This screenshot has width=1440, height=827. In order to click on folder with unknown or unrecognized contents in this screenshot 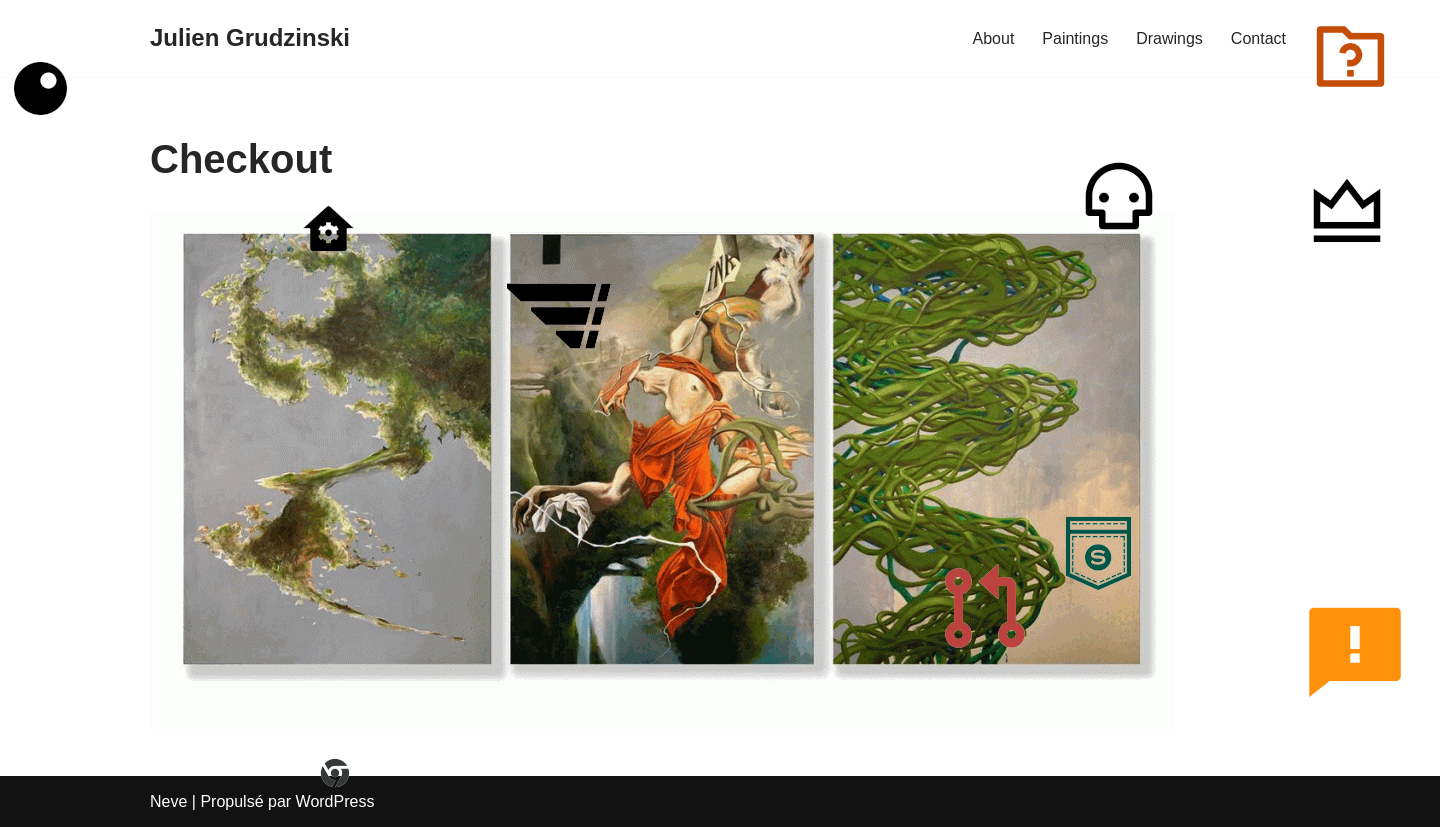, I will do `click(1350, 56)`.